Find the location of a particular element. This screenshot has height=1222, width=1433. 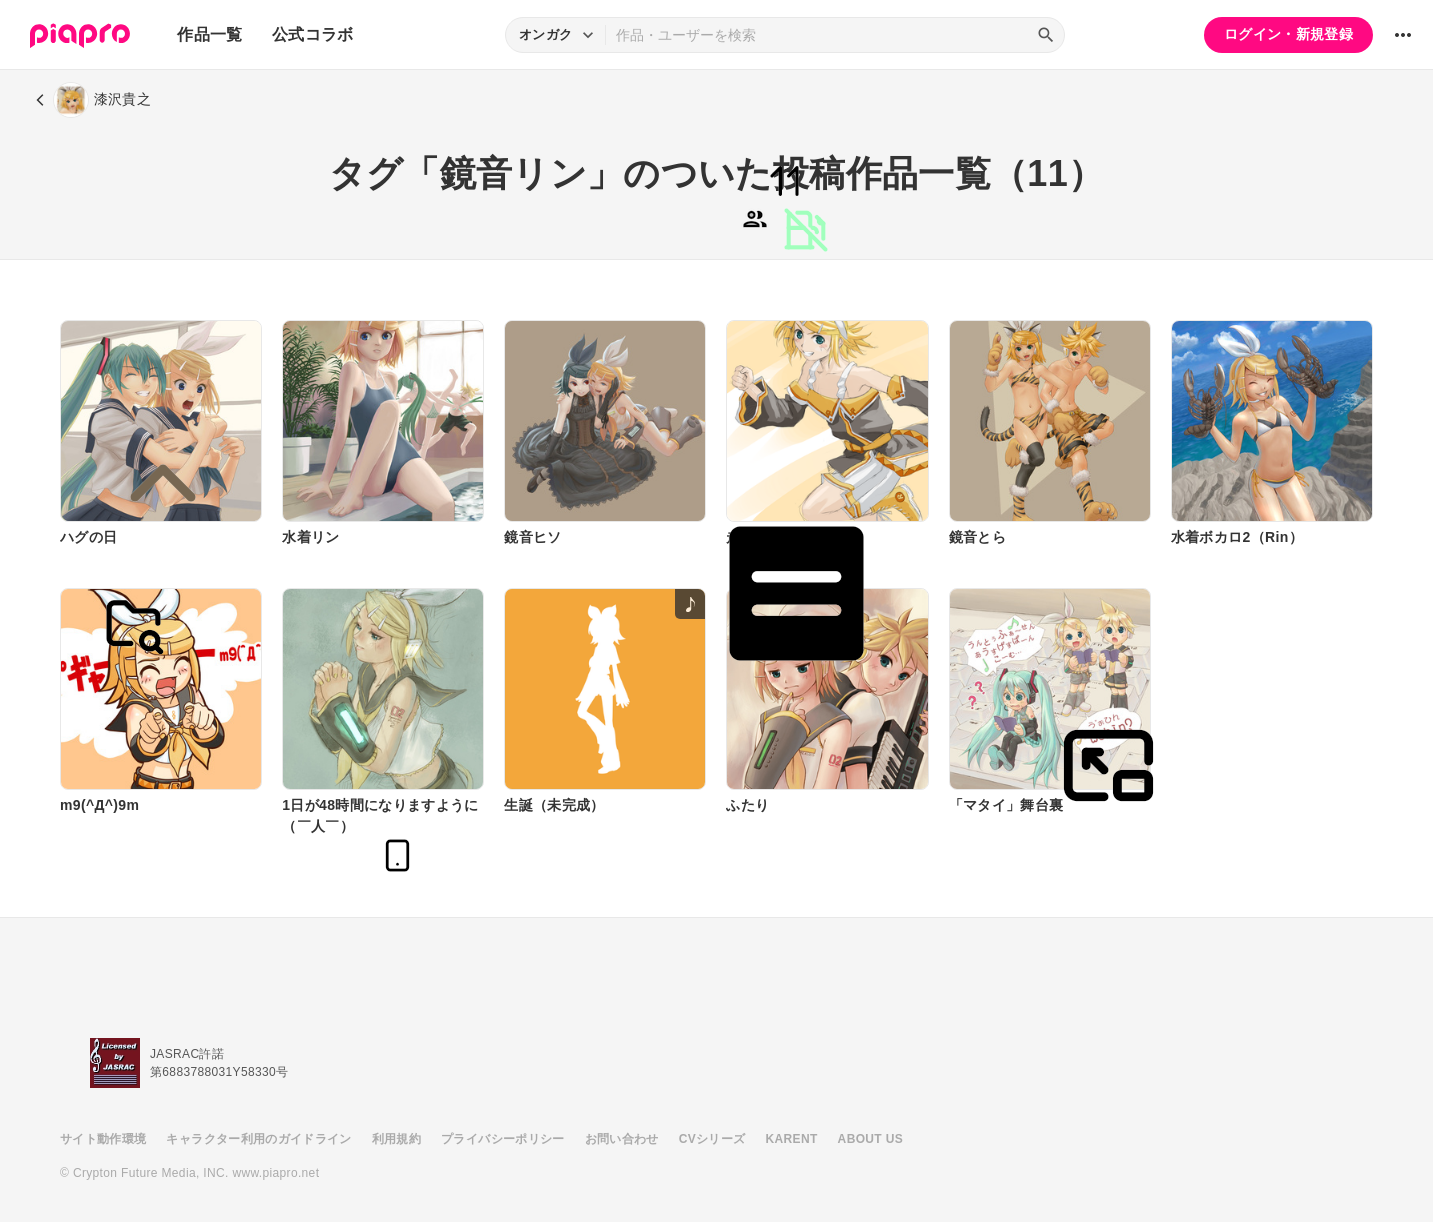

gas station unavailable or closed is located at coordinates (806, 230).